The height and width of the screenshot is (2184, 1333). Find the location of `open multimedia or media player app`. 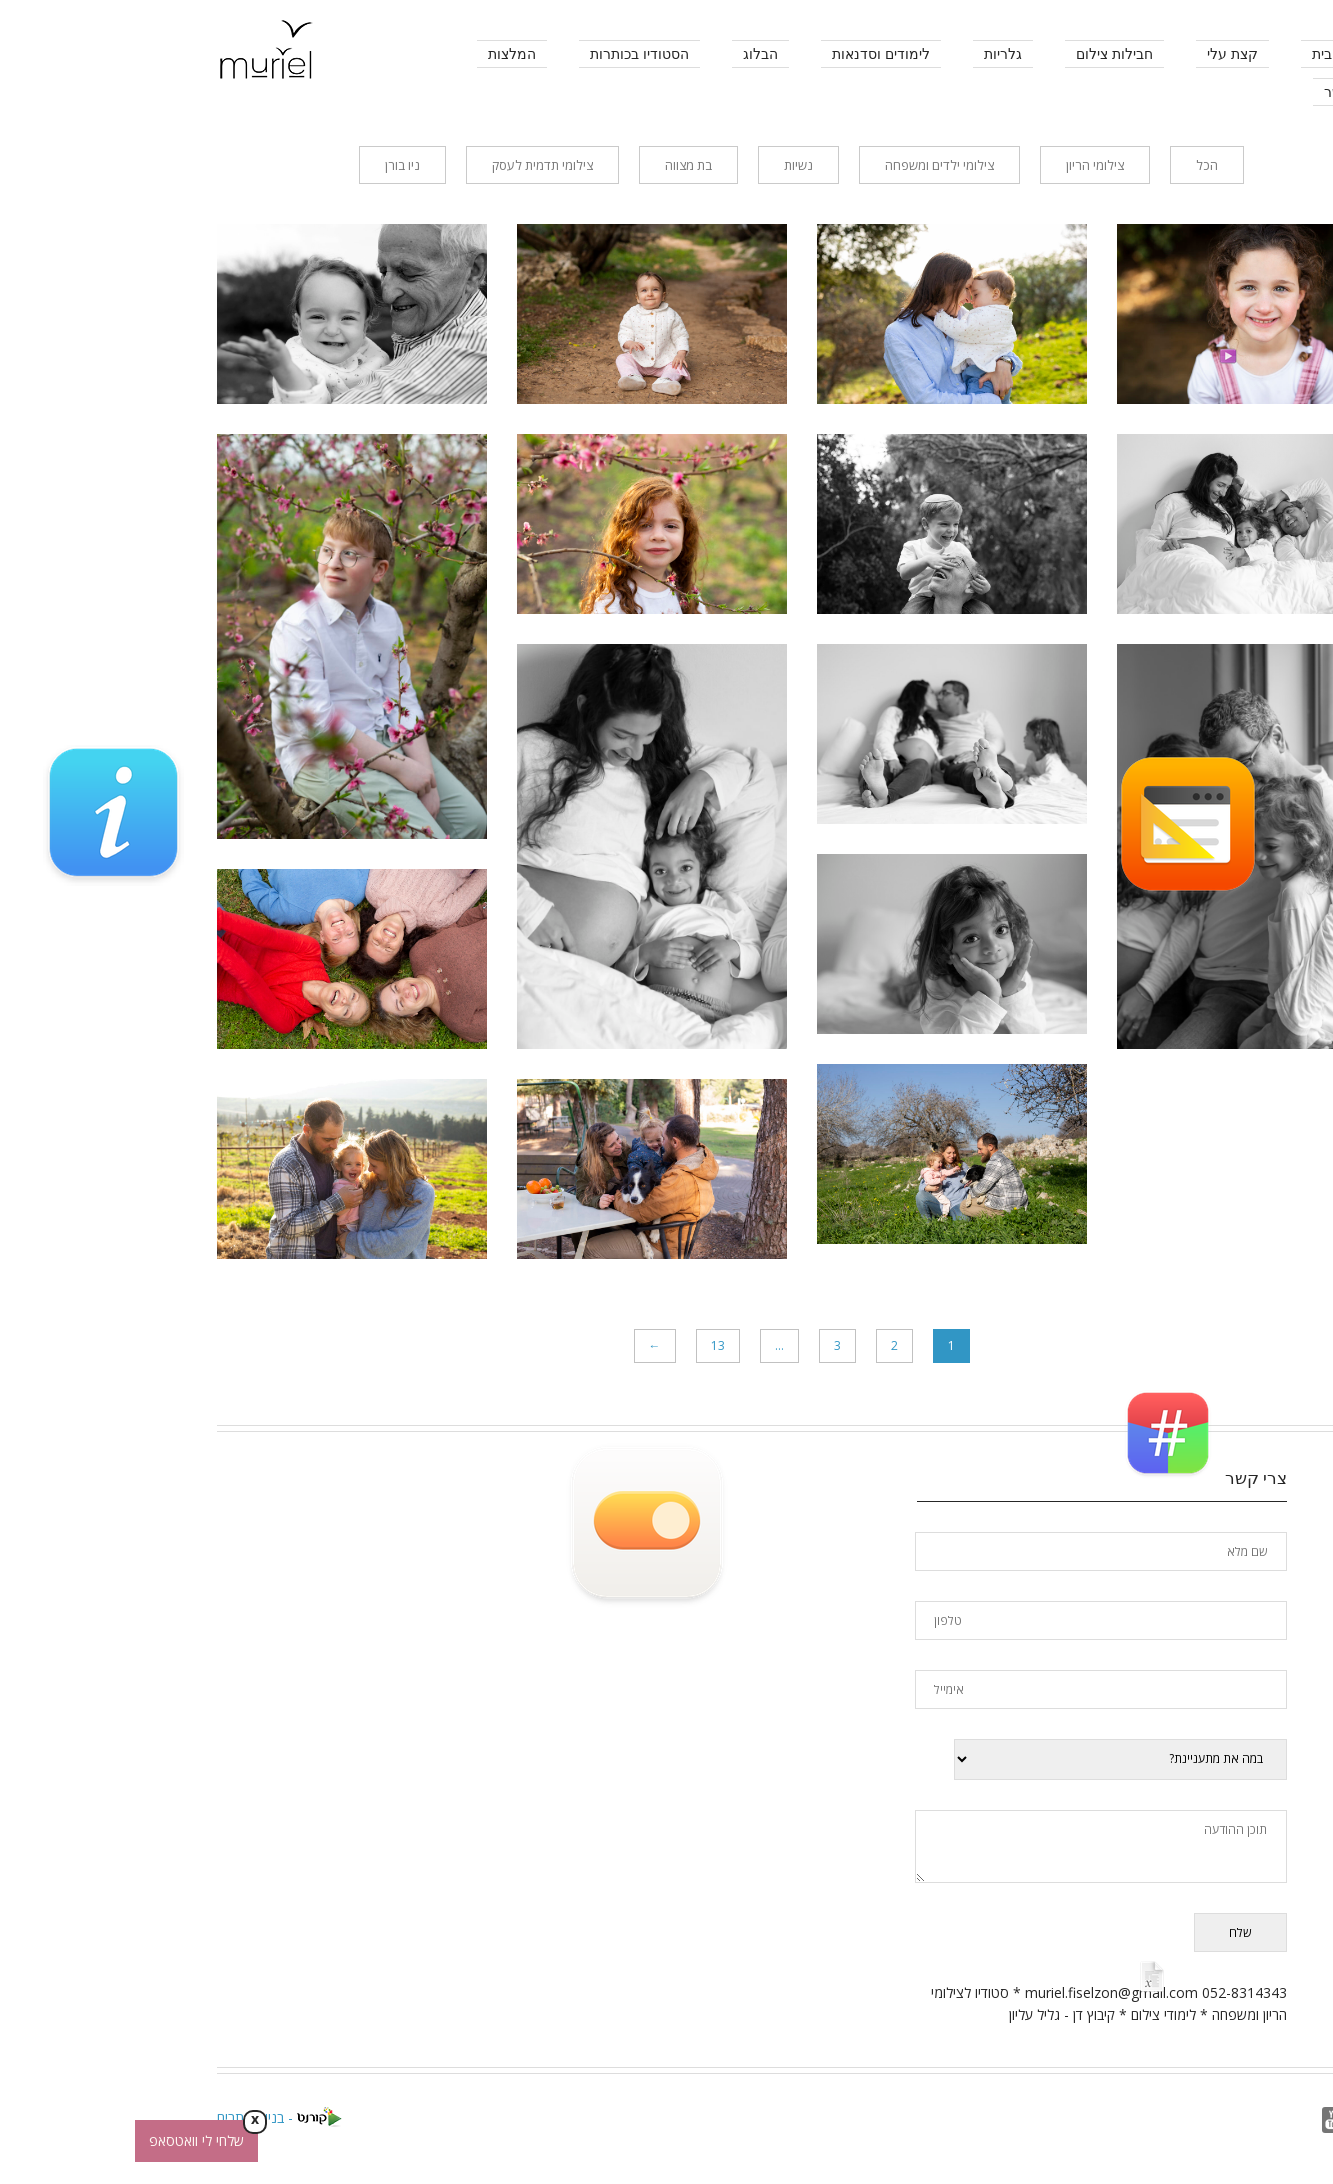

open multimedia or media player app is located at coordinates (1228, 356).